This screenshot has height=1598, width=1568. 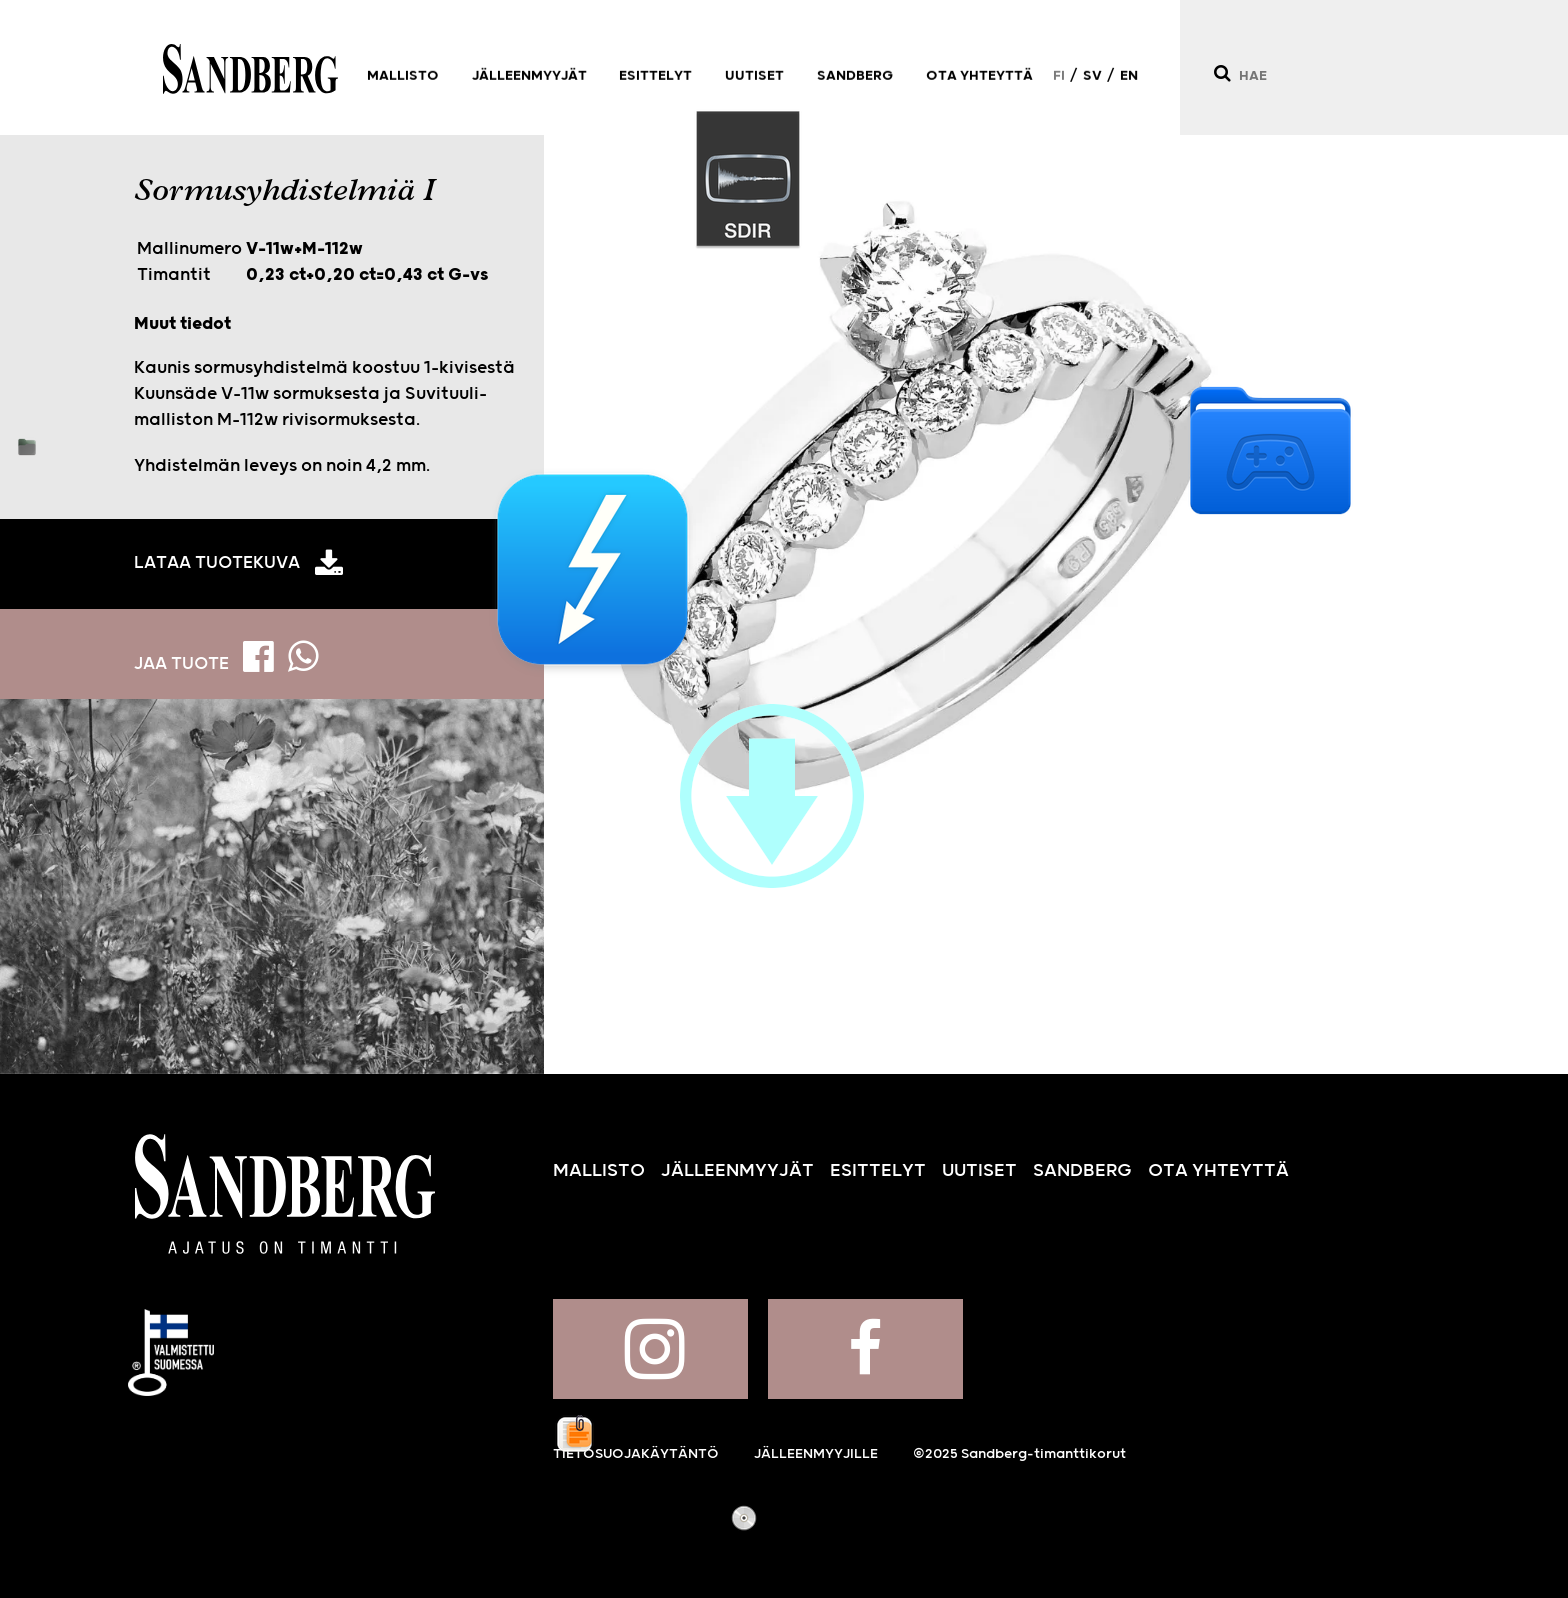 What do you see at coordinates (592, 569) in the screenshot?
I see `open thunderbolt device preferences` at bounding box center [592, 569].